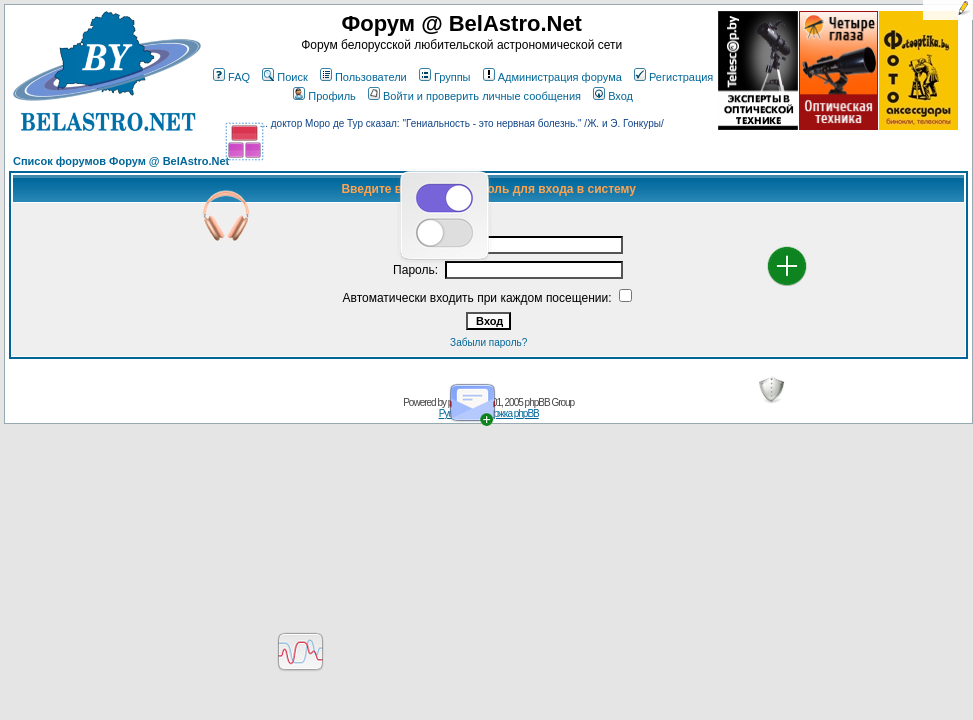 The height and width of the screenshot is (720, 973). What do you see at coordinates (226, 216) in the screenshot?
I see `airpods max headphones in orange color variant` at bounding box center [226, 216].